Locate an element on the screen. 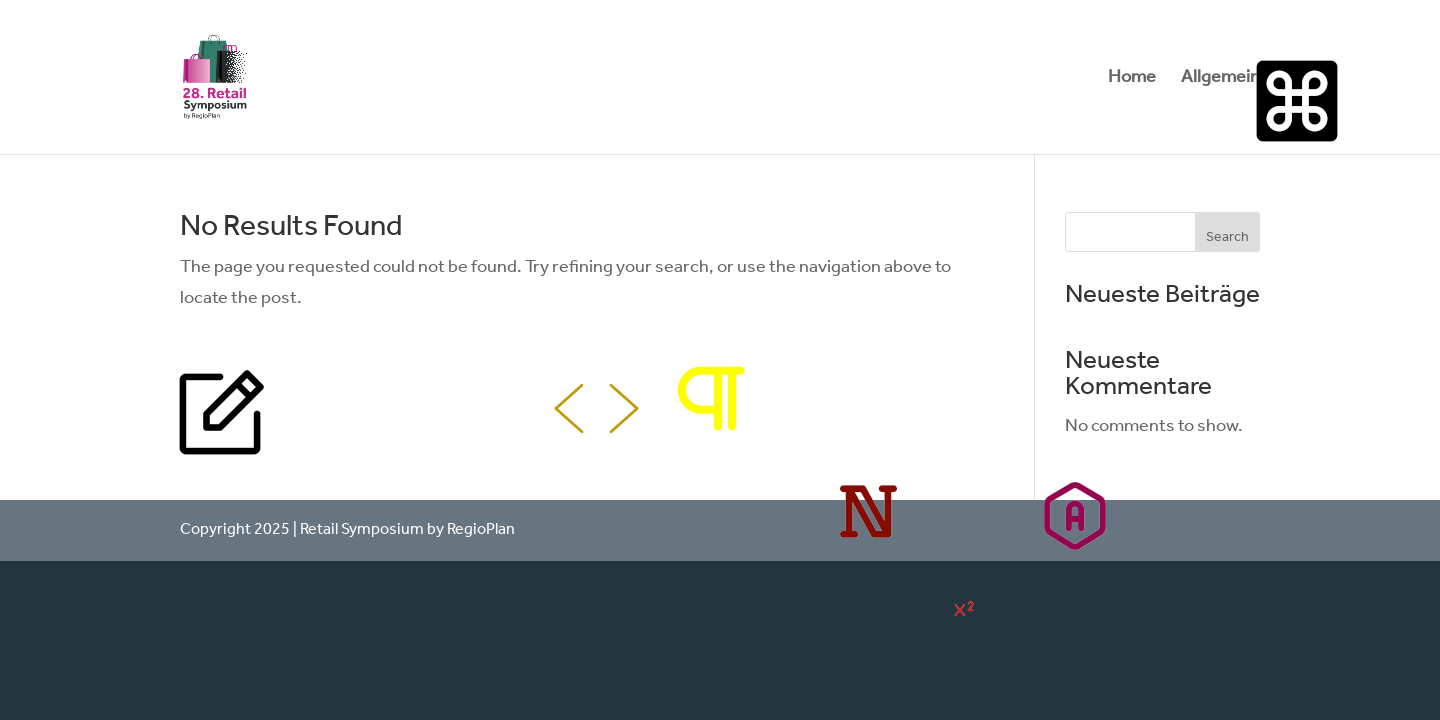 The image size is (1440, 720). select option A in a multi-choice interface is located at coordinates (1075, 516).